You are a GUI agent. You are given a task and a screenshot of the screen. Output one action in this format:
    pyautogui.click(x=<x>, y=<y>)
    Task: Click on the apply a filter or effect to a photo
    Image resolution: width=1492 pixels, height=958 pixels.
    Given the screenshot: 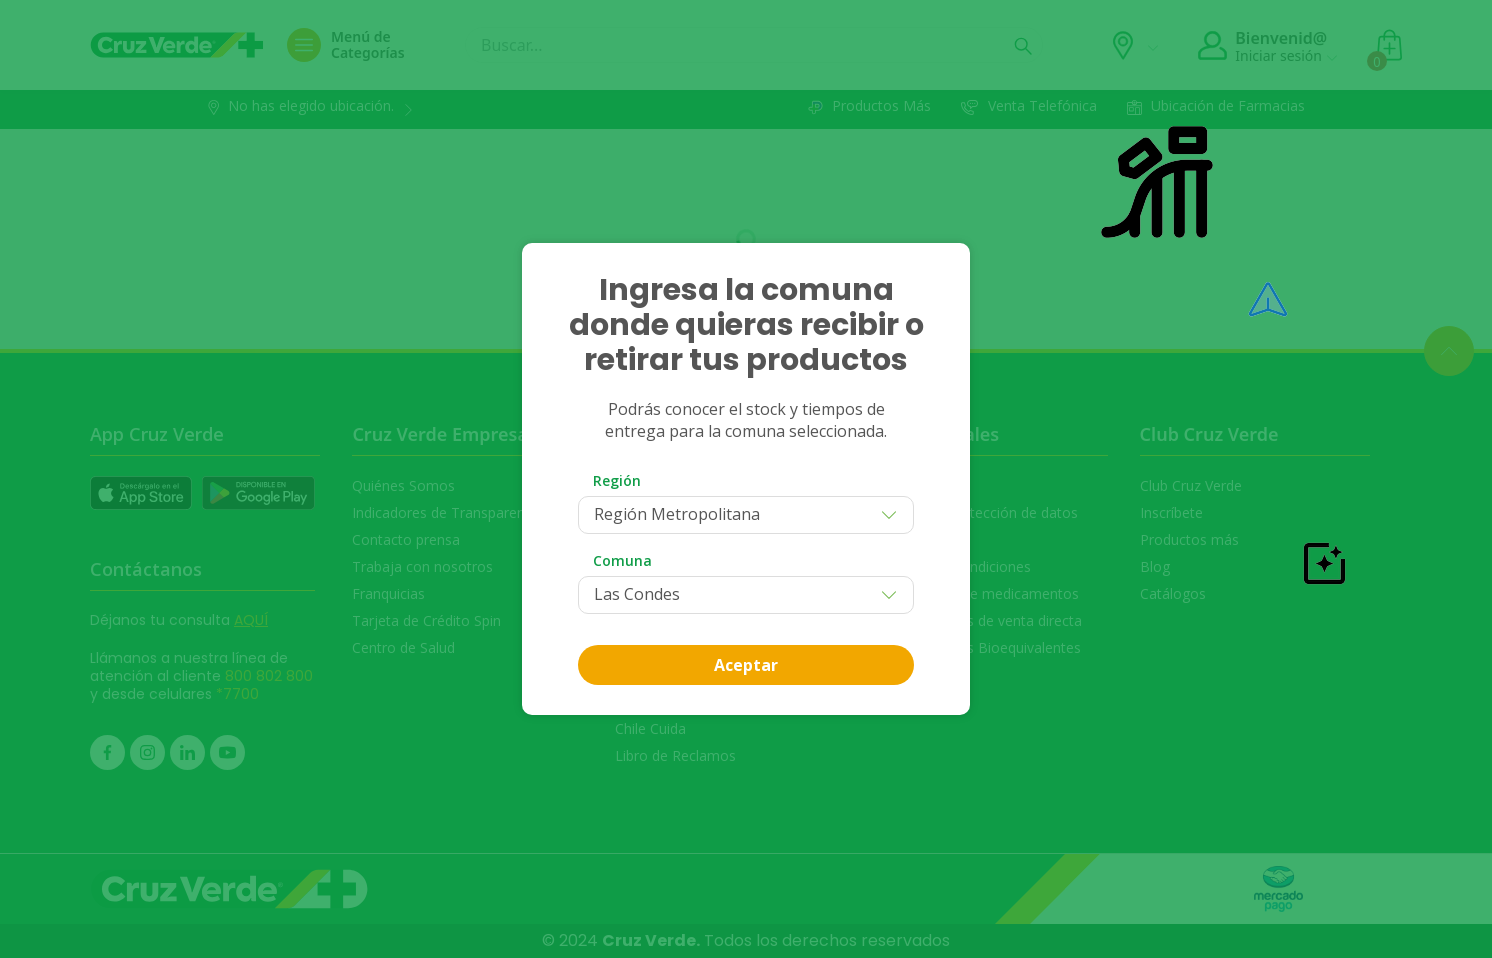 What is the action you would take?
    pyautogui.click(x=1324, y=563)
    